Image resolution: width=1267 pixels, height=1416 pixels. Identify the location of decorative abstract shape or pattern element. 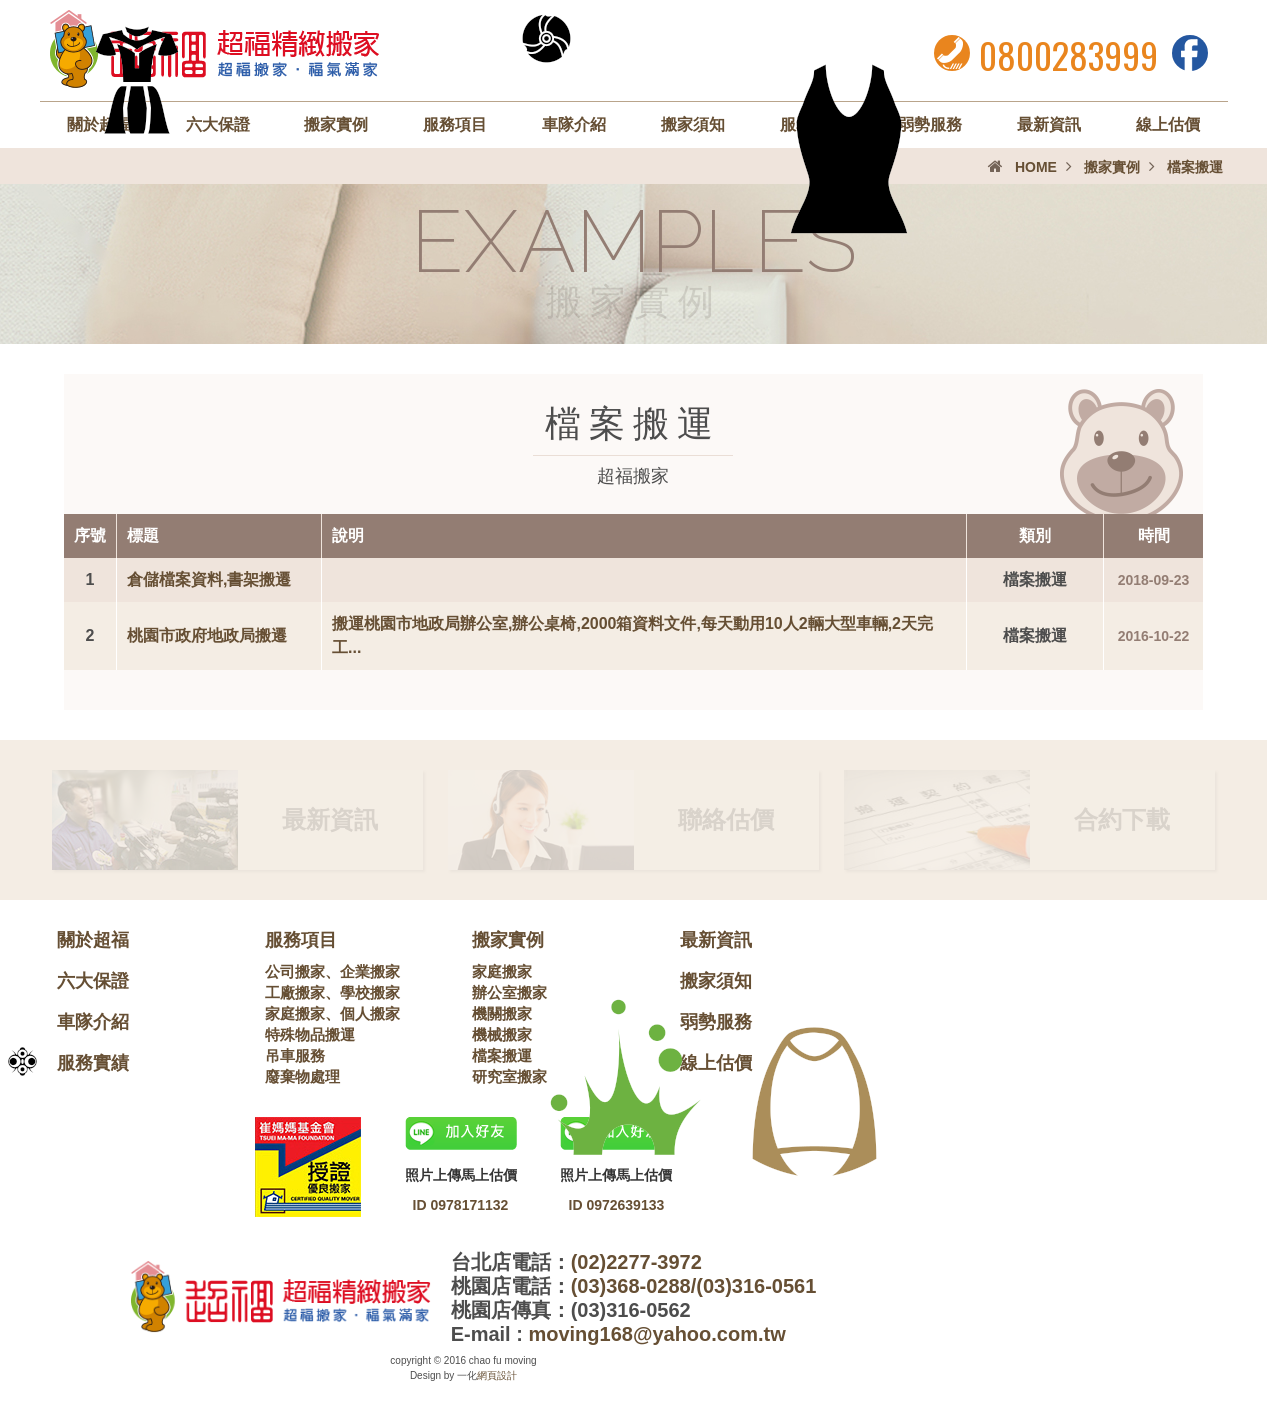
(22, 1061).